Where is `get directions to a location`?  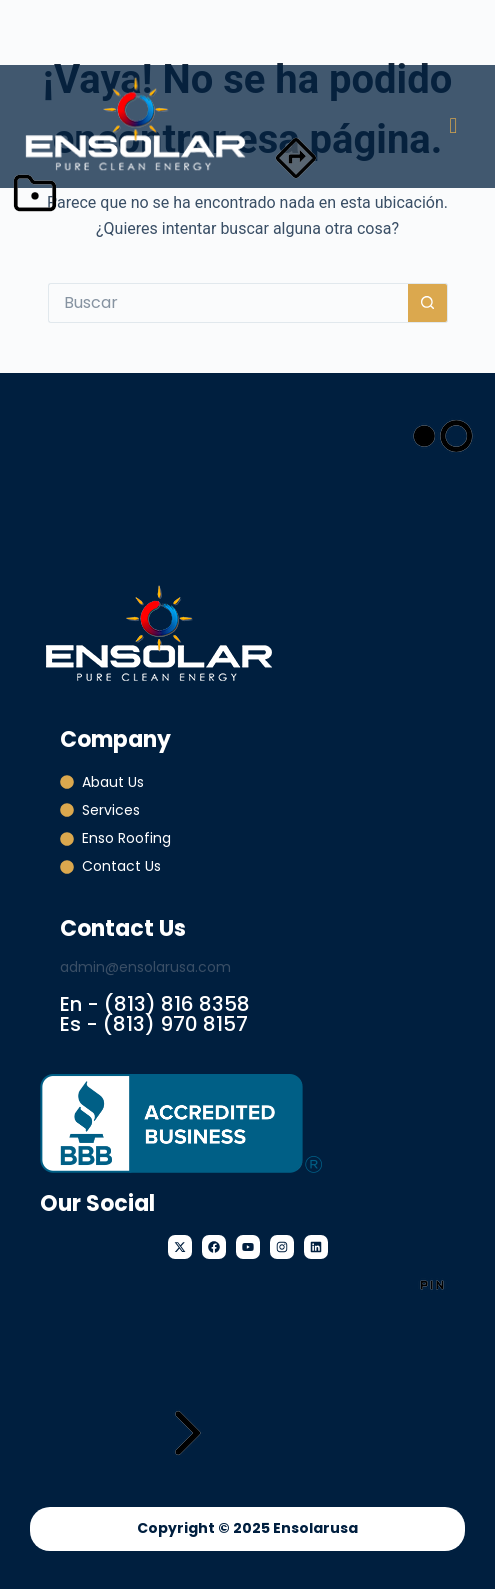 get directions to a location is located at coordinates (296, 158).